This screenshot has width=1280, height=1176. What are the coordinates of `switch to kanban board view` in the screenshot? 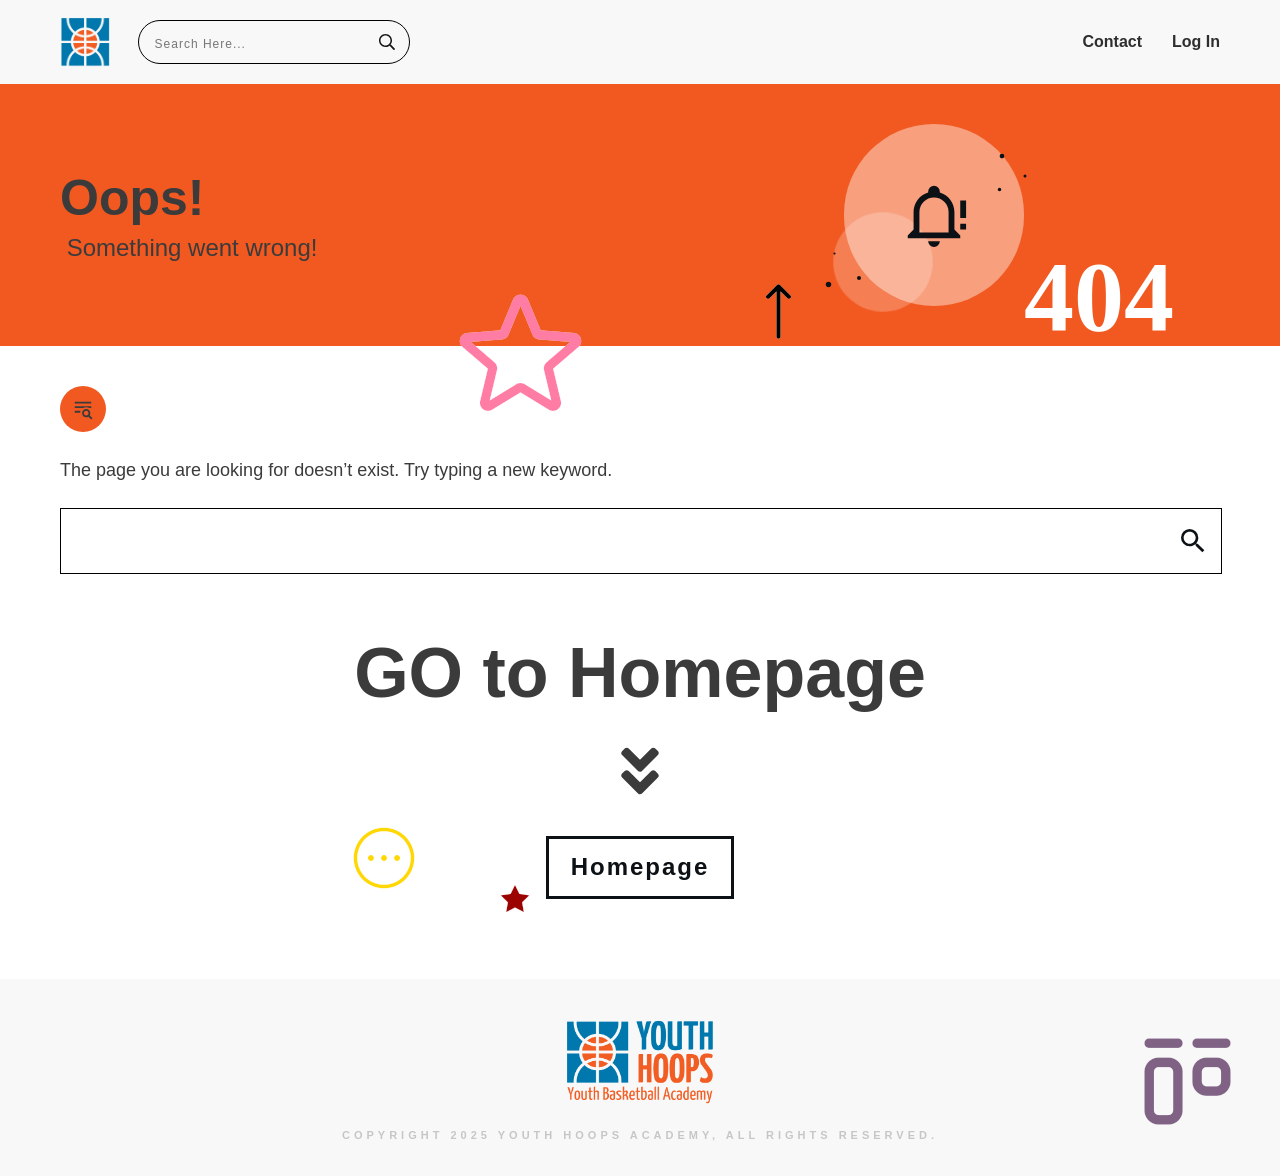 It's located at (1187, 1081).